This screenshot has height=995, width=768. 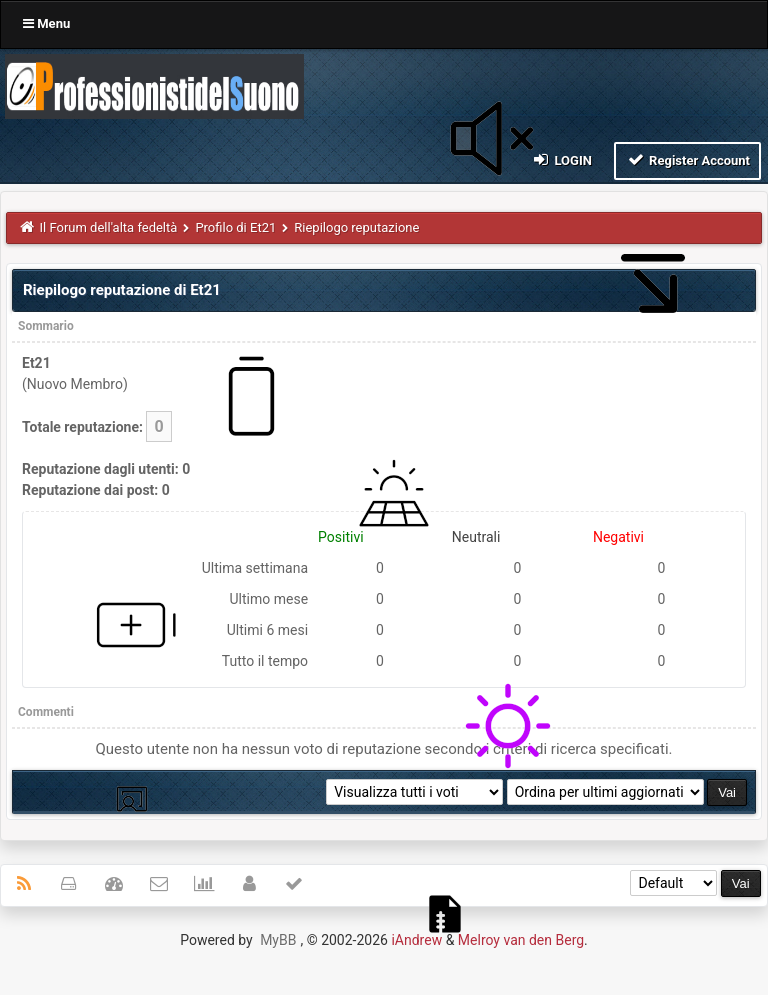 I want to click on switch to light mode, so click(x=508, y=726).